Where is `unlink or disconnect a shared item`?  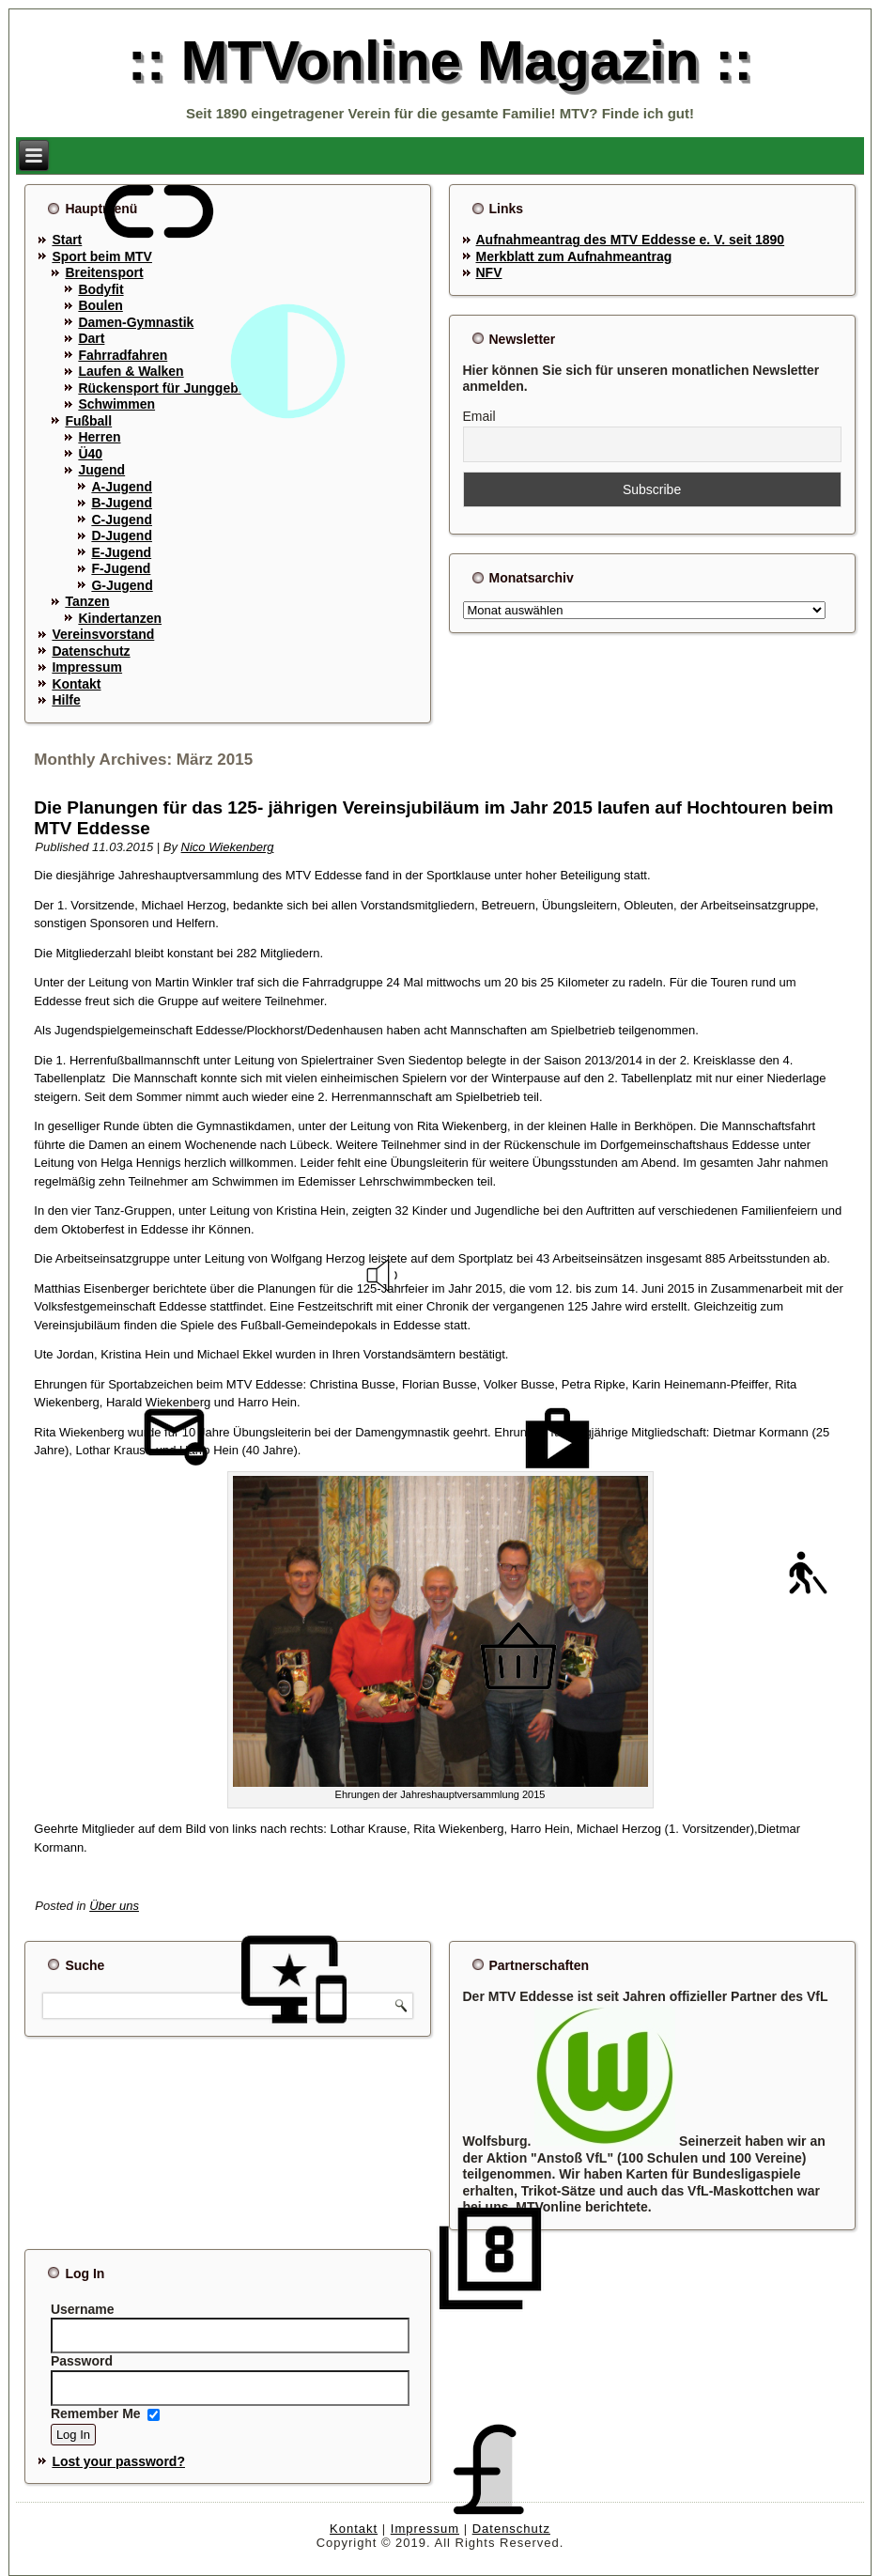 unlink or disconnect a shared item is located at coordinates (159, 211).